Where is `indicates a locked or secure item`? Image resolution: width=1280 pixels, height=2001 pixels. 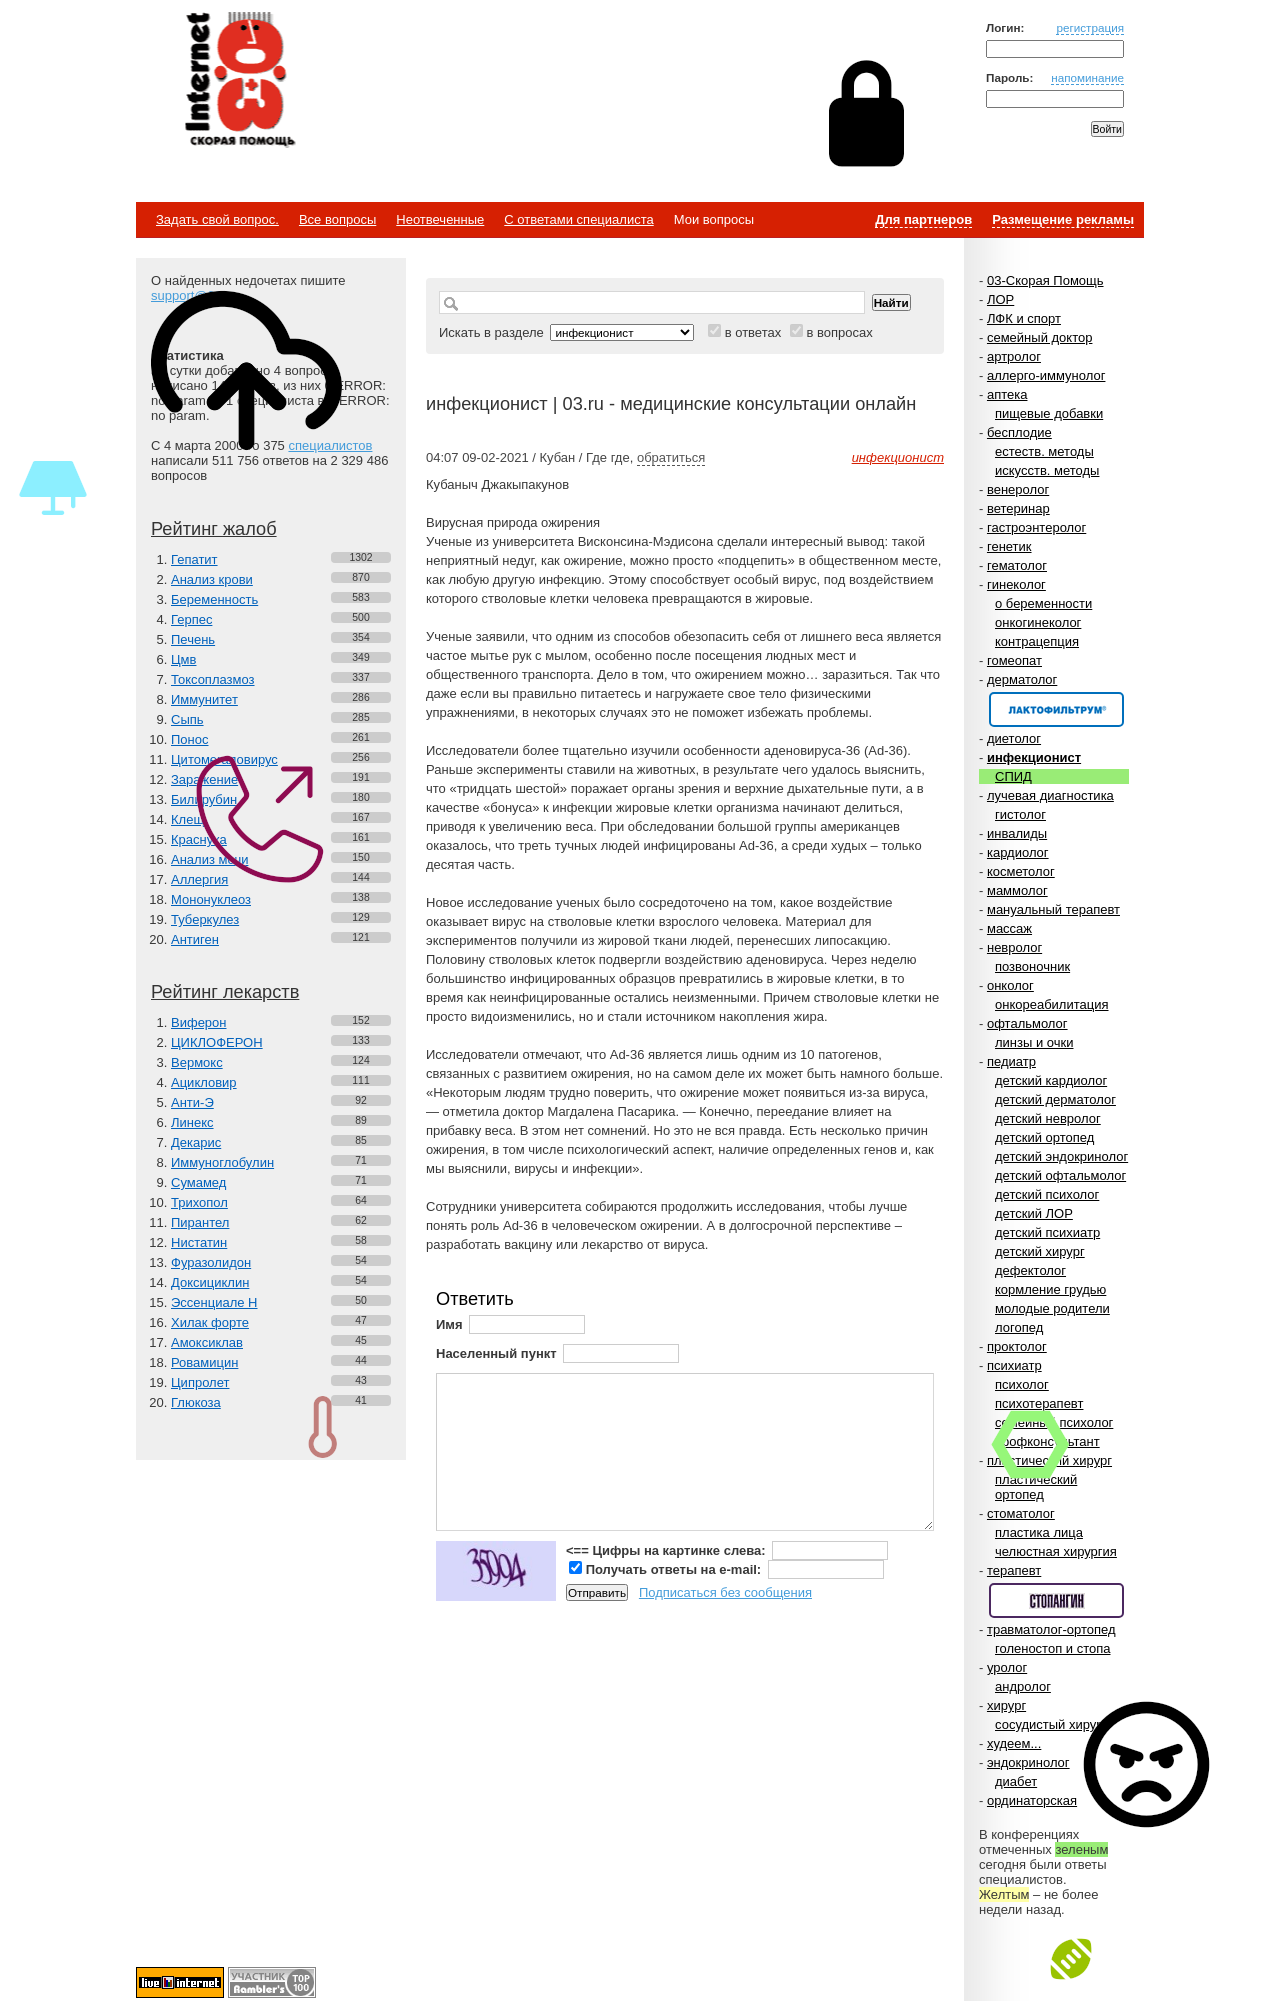 indicates a locked or secure item is located at coordinates (866, 116).